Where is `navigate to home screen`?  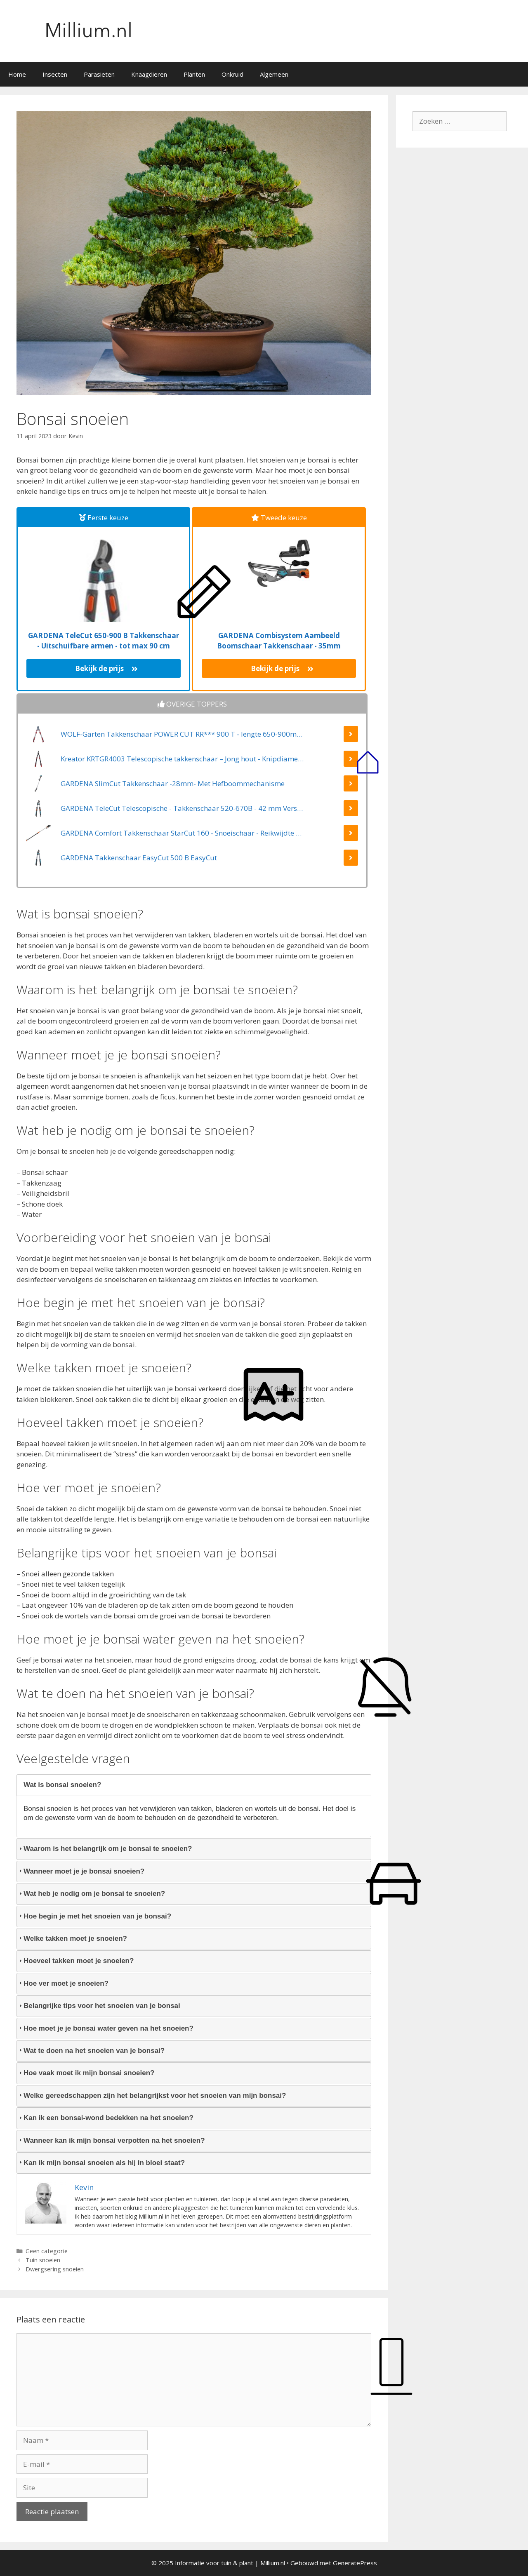 navigate to home screen is located at coordinates (368, 763).